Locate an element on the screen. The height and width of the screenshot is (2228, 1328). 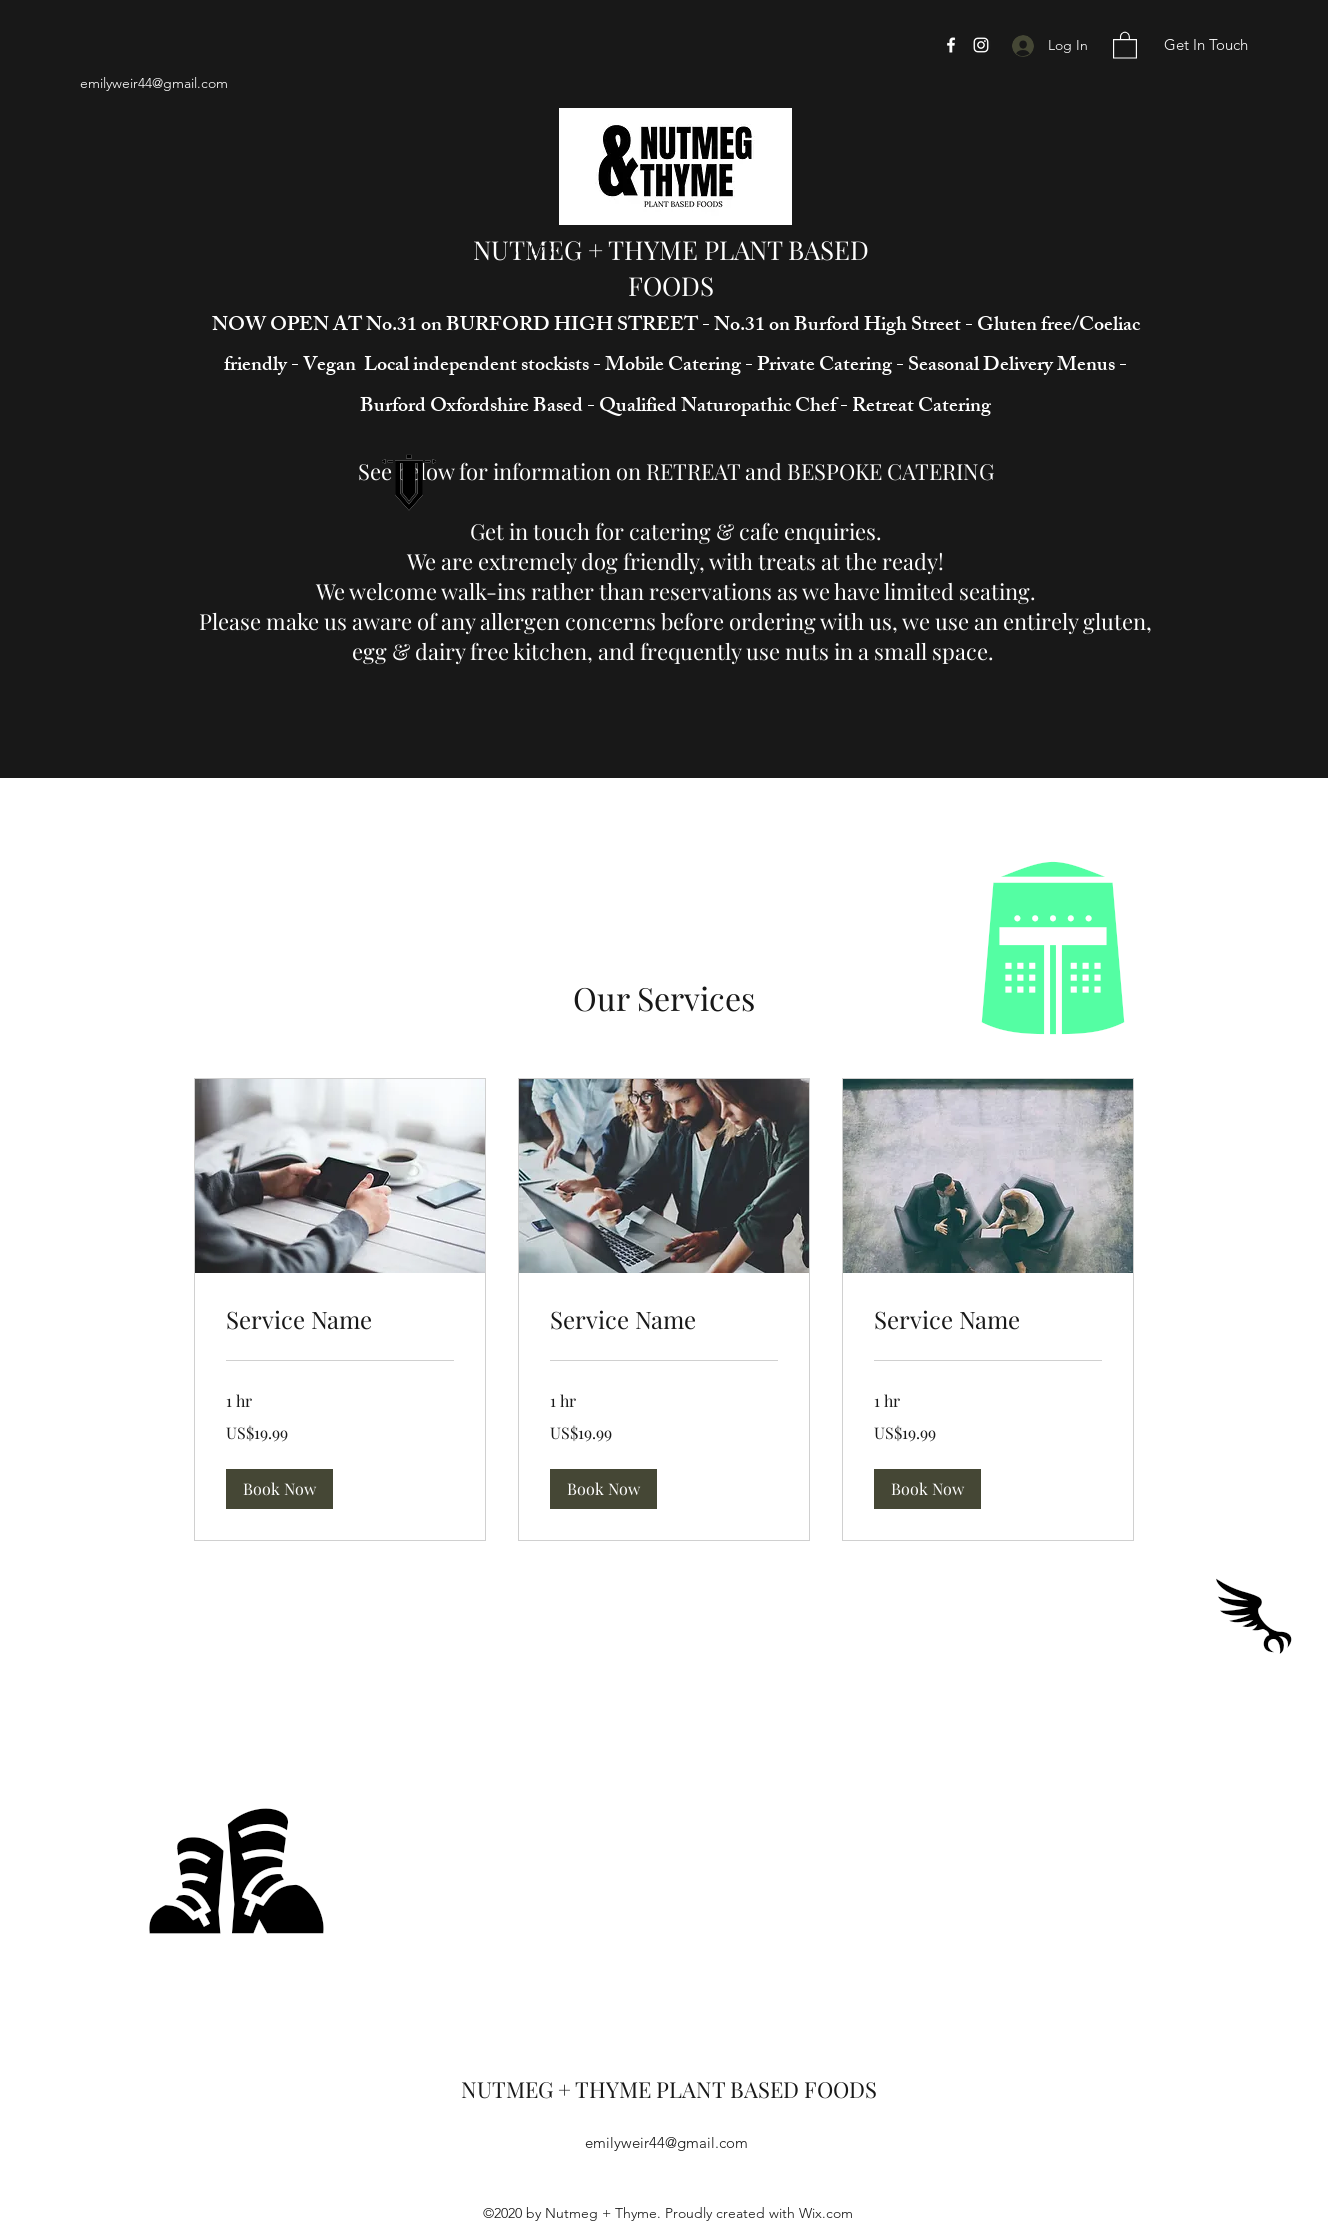
select knight or heavy armor class is located at coordinates (1053, 951).